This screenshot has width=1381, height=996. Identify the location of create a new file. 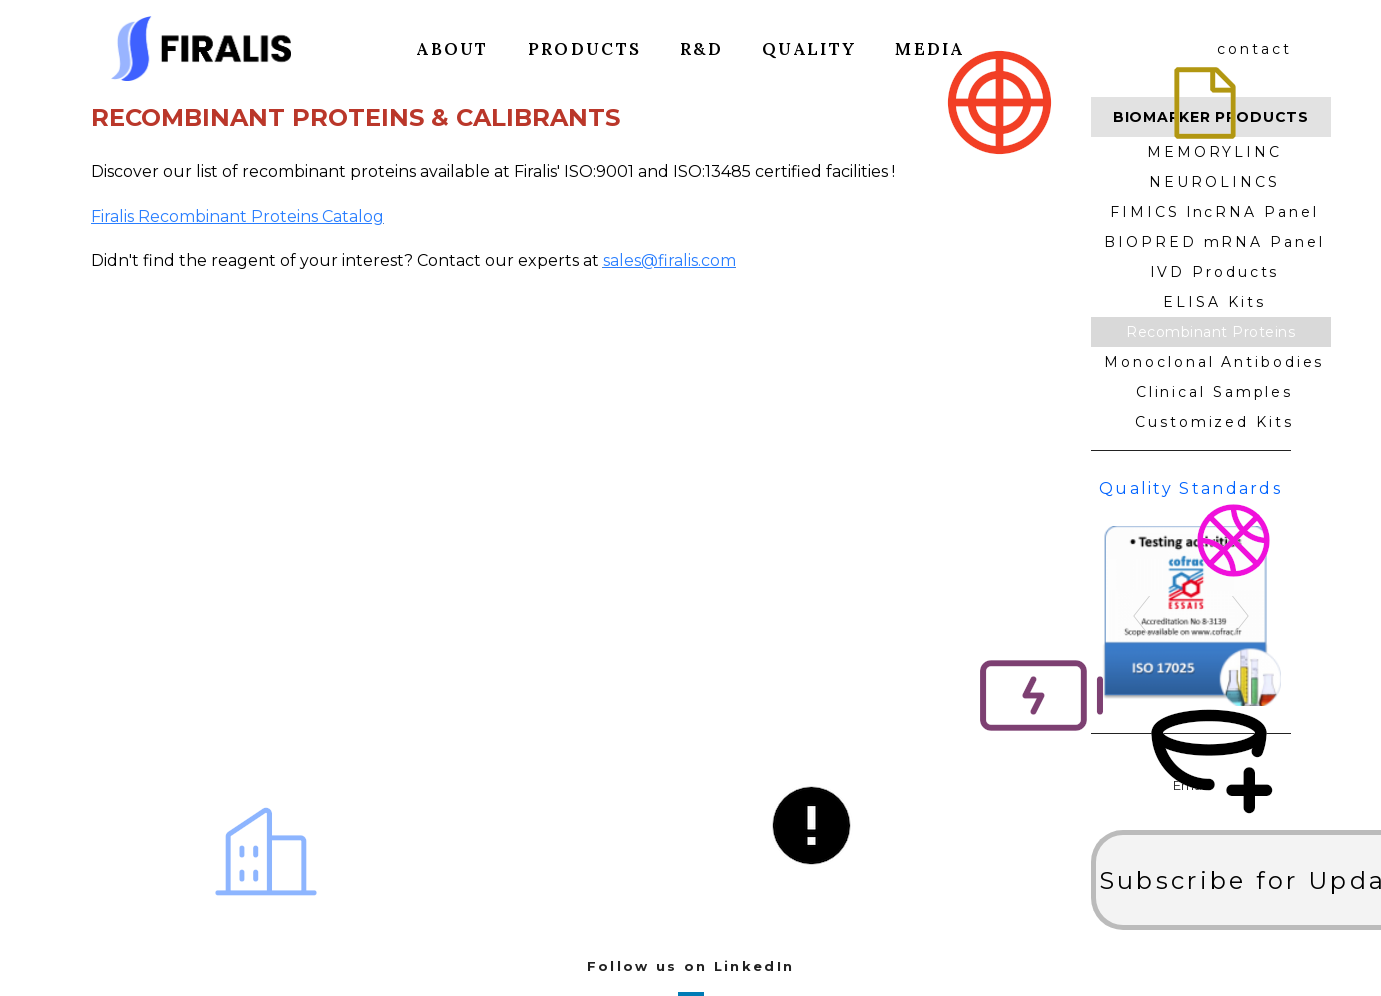
(1205, 103).